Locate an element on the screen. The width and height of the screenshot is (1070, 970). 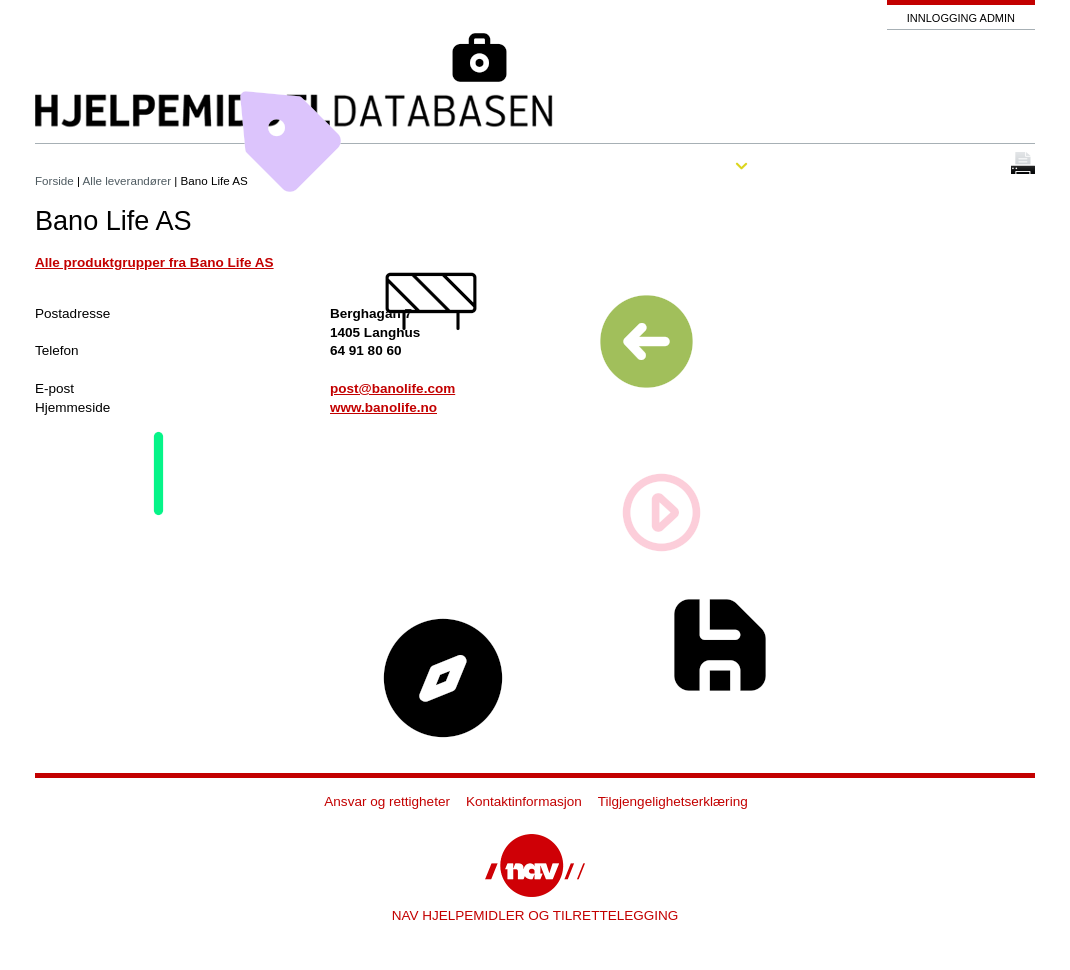
go back to the previous screen is located at coordinates (646, 341).